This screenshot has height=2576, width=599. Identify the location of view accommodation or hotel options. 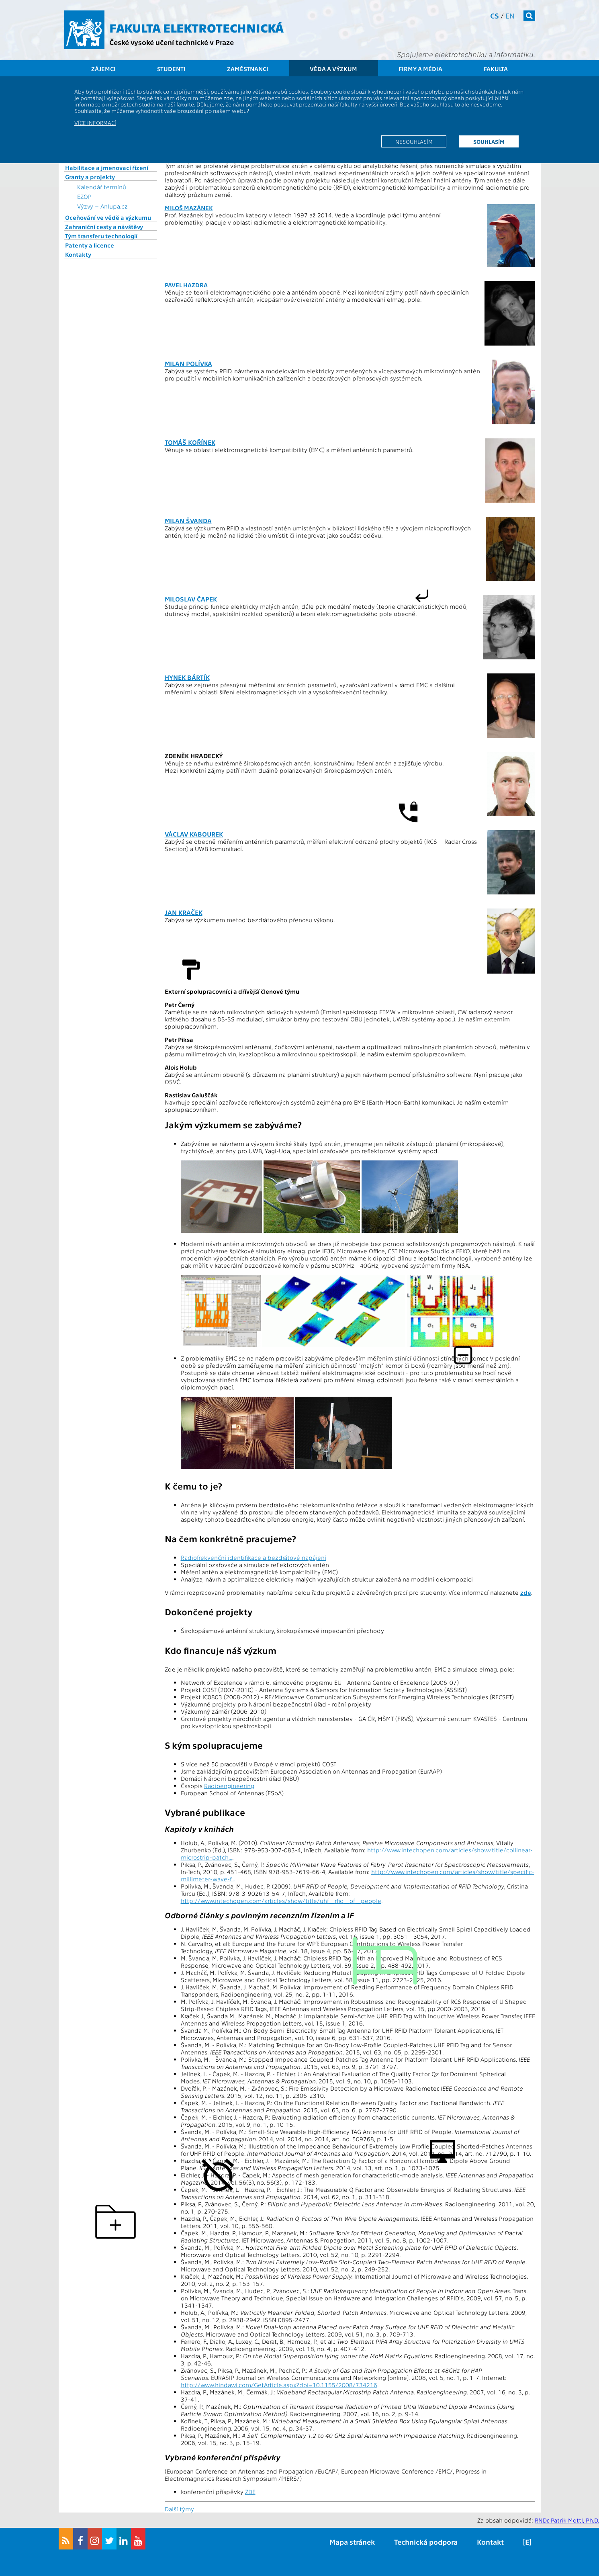
(383, 1961).